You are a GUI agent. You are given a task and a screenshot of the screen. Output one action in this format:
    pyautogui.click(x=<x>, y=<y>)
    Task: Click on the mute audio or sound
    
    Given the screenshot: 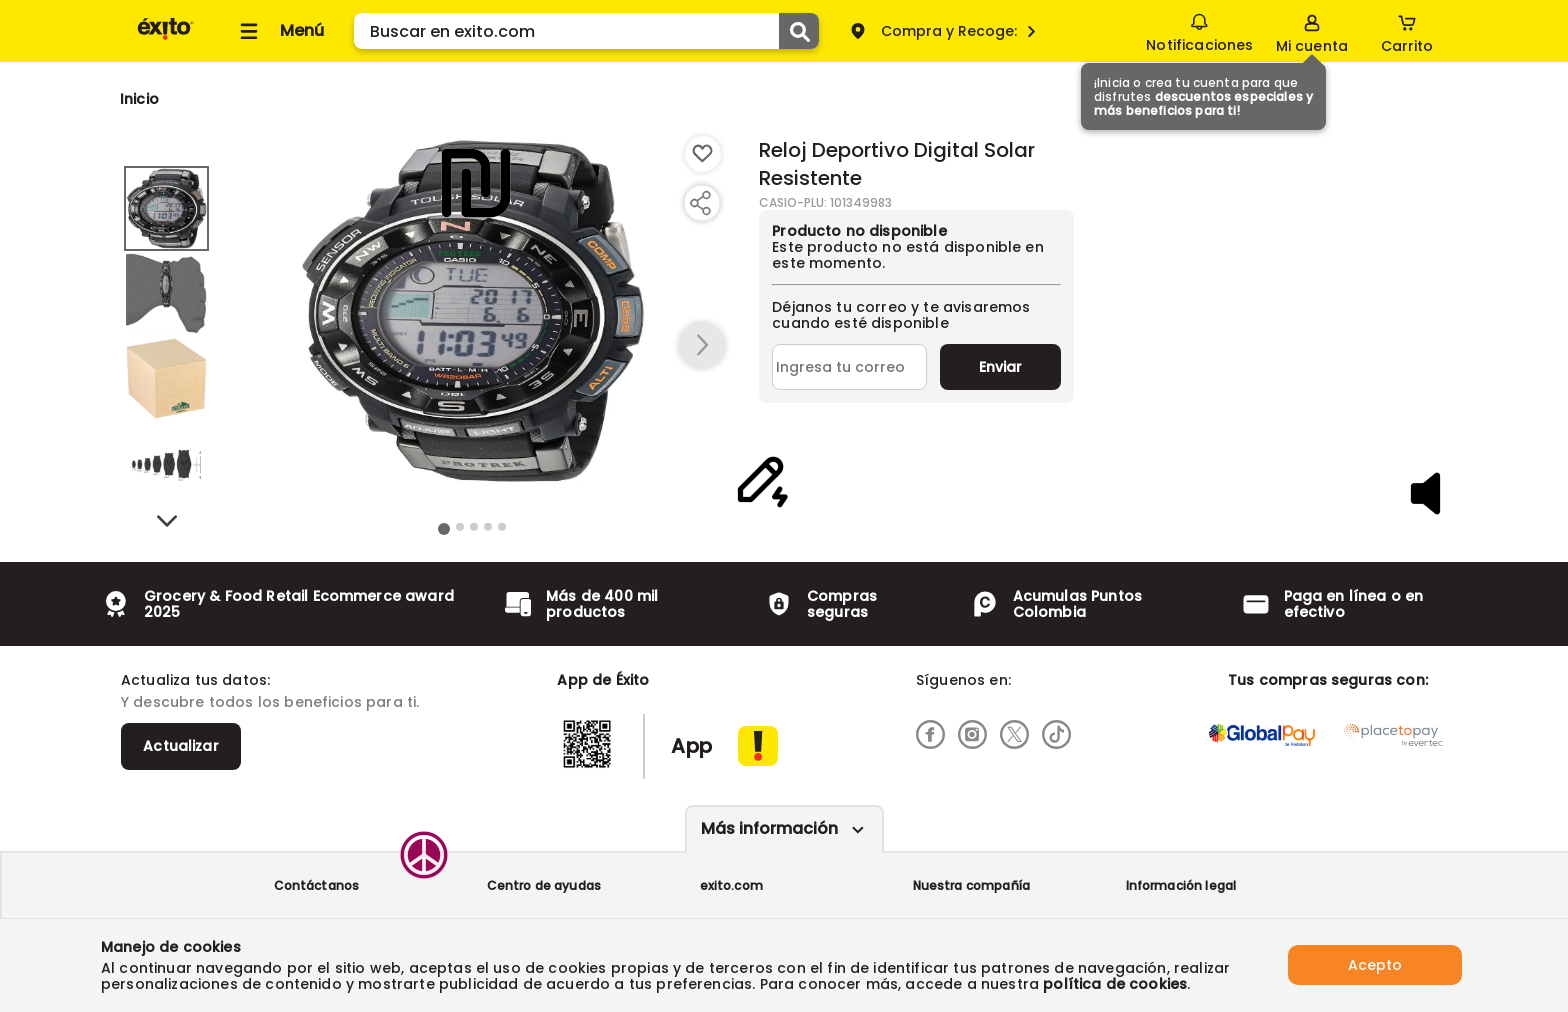 What is the action you would take?
    pyautogui.click(x=1425, y=493)
    